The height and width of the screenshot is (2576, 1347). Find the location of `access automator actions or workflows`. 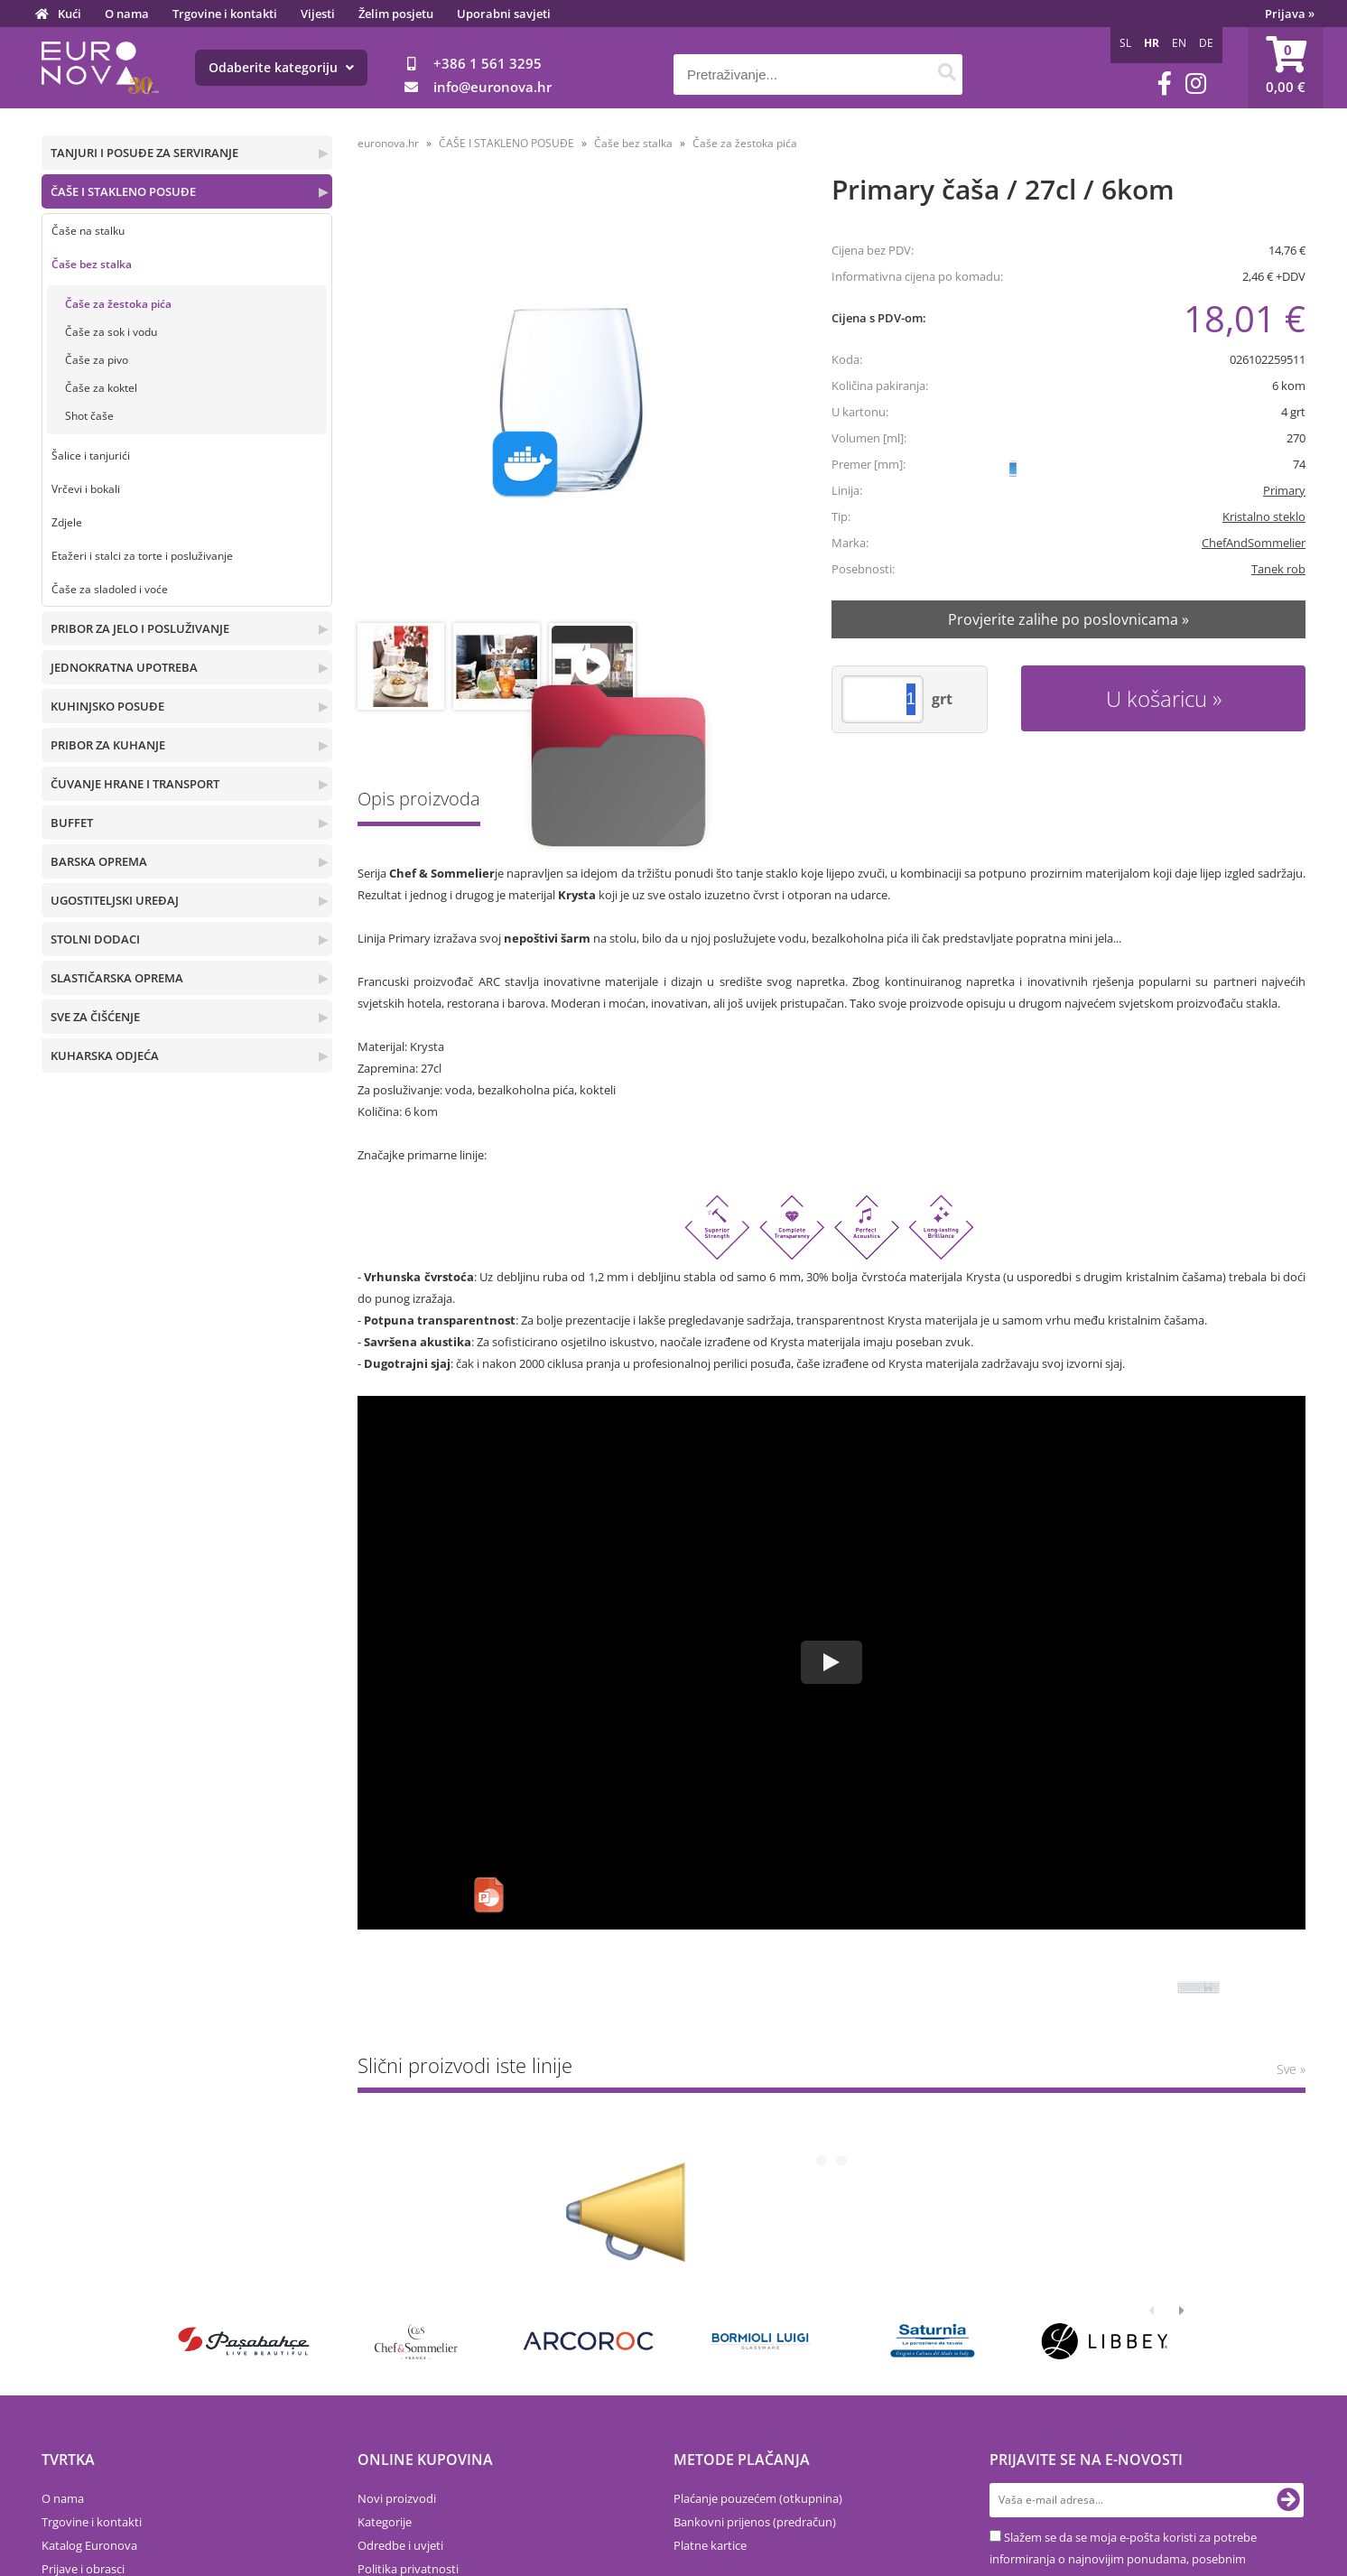

access automator actions or workflows is located at coordinates (627, 2210).